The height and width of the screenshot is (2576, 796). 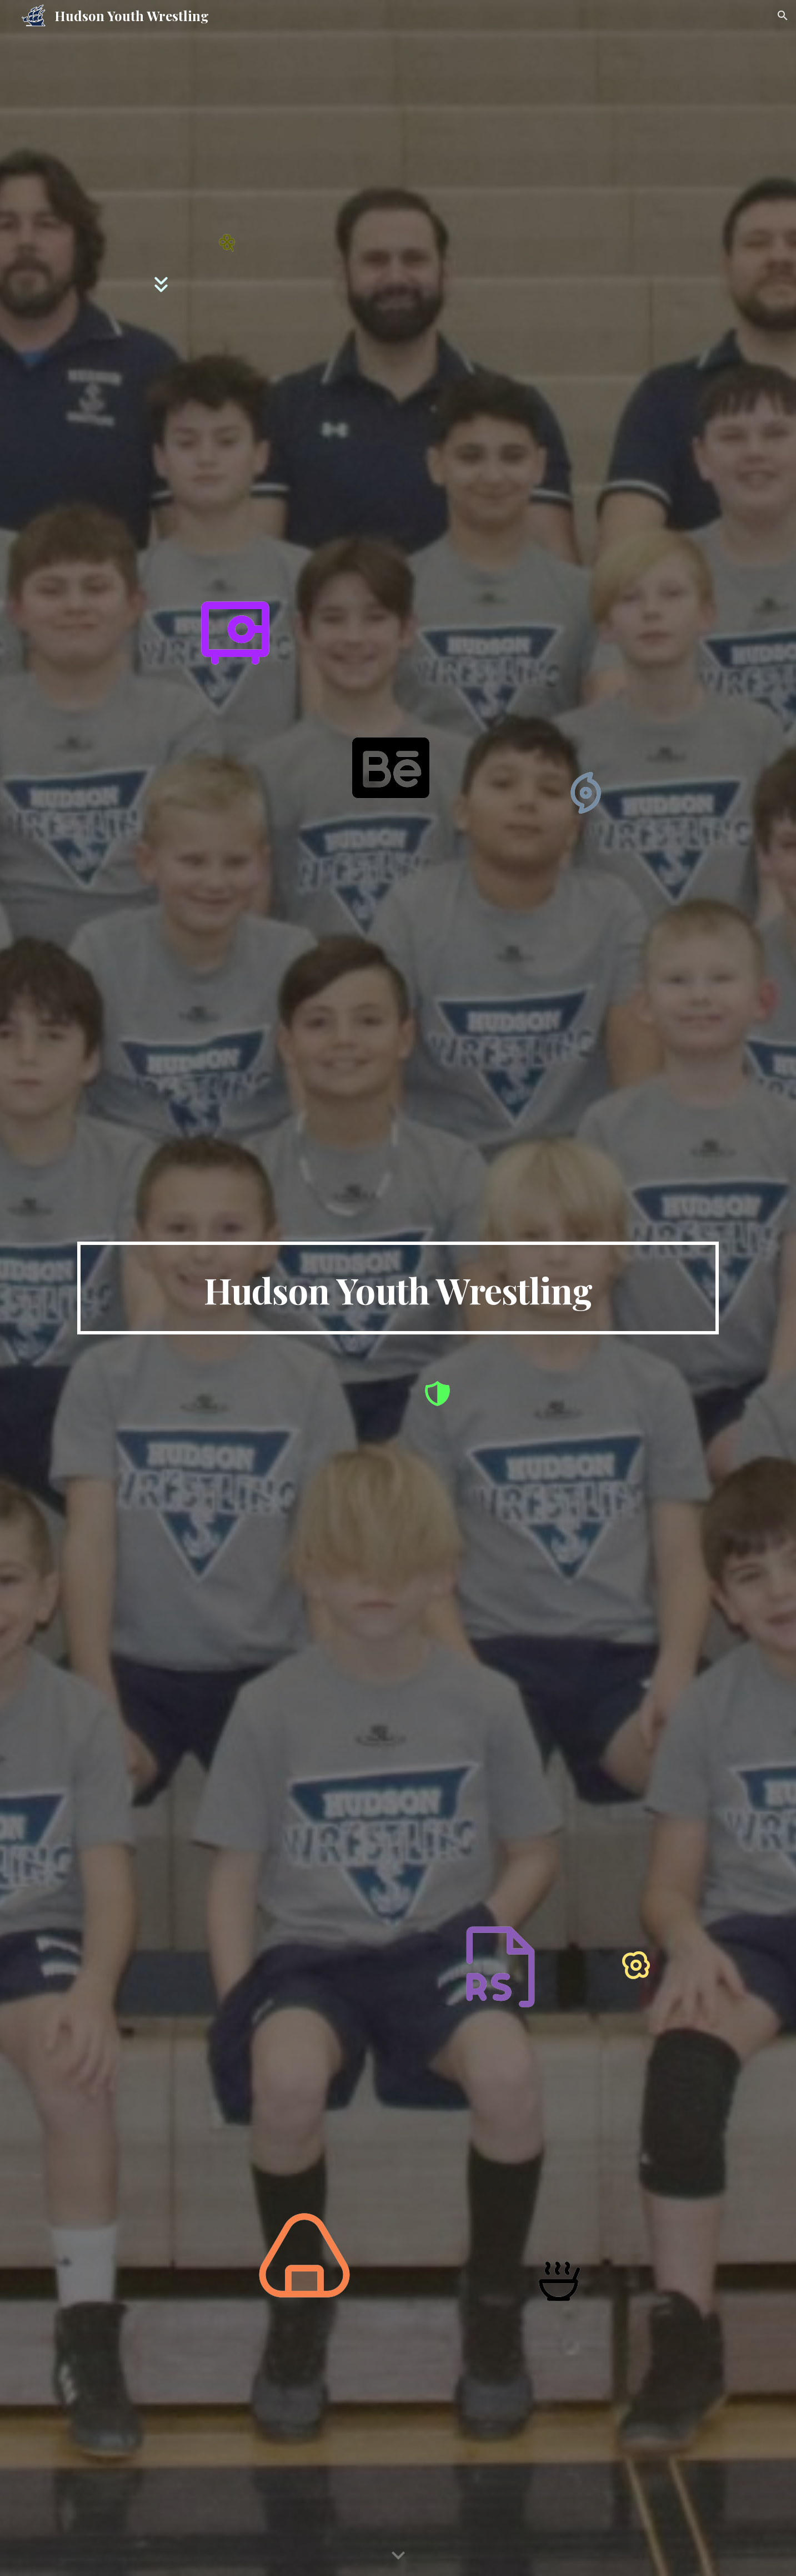 I want to click on indicates partial security or protection status, so click(x=437, y=1393).